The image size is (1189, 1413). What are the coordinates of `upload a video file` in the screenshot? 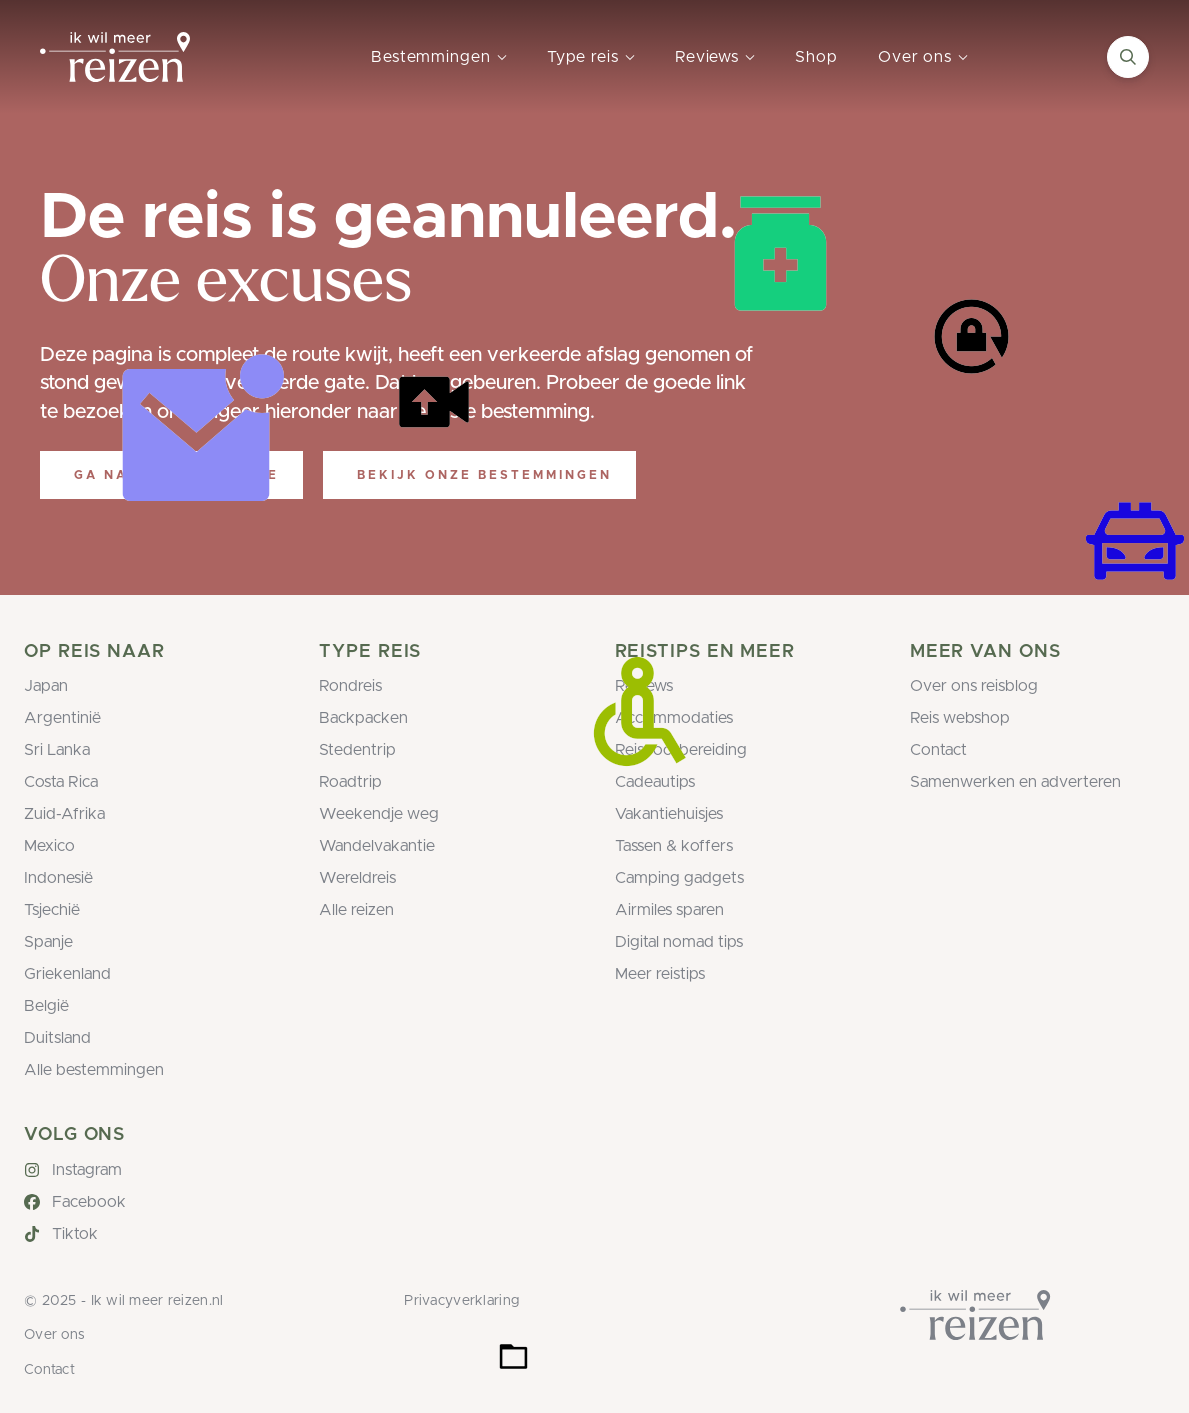 It's located at (434, 402).